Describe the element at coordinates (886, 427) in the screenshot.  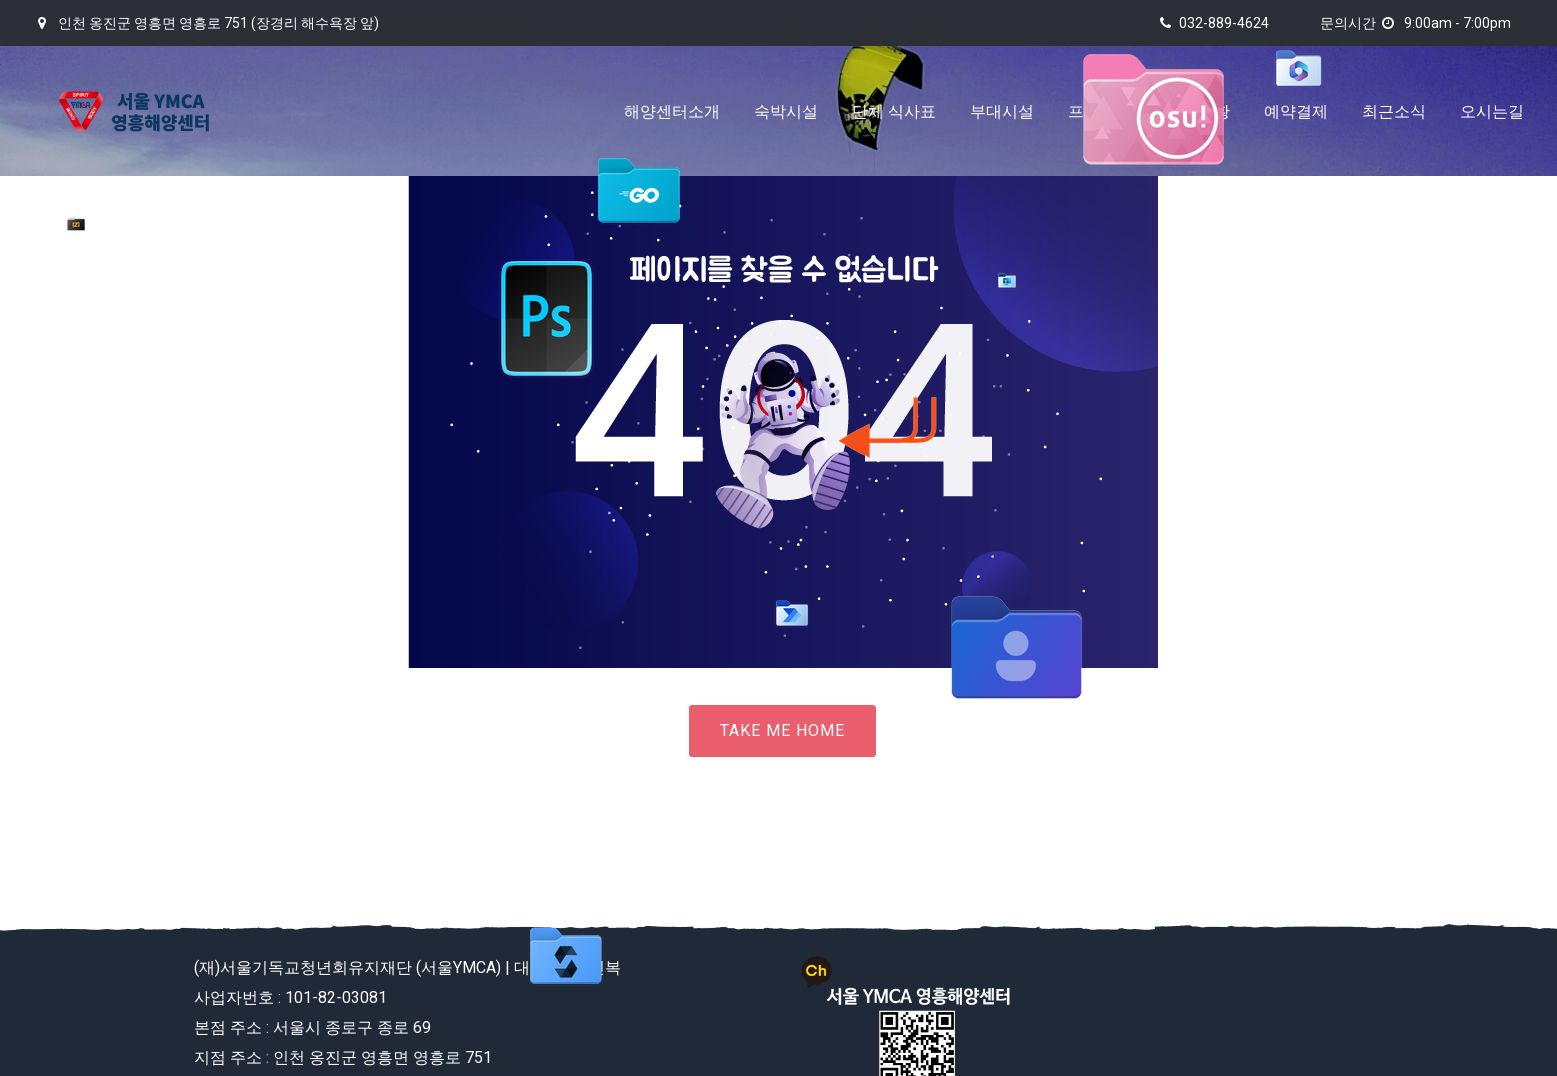
I see `reply to all recipients of an email` at that location.